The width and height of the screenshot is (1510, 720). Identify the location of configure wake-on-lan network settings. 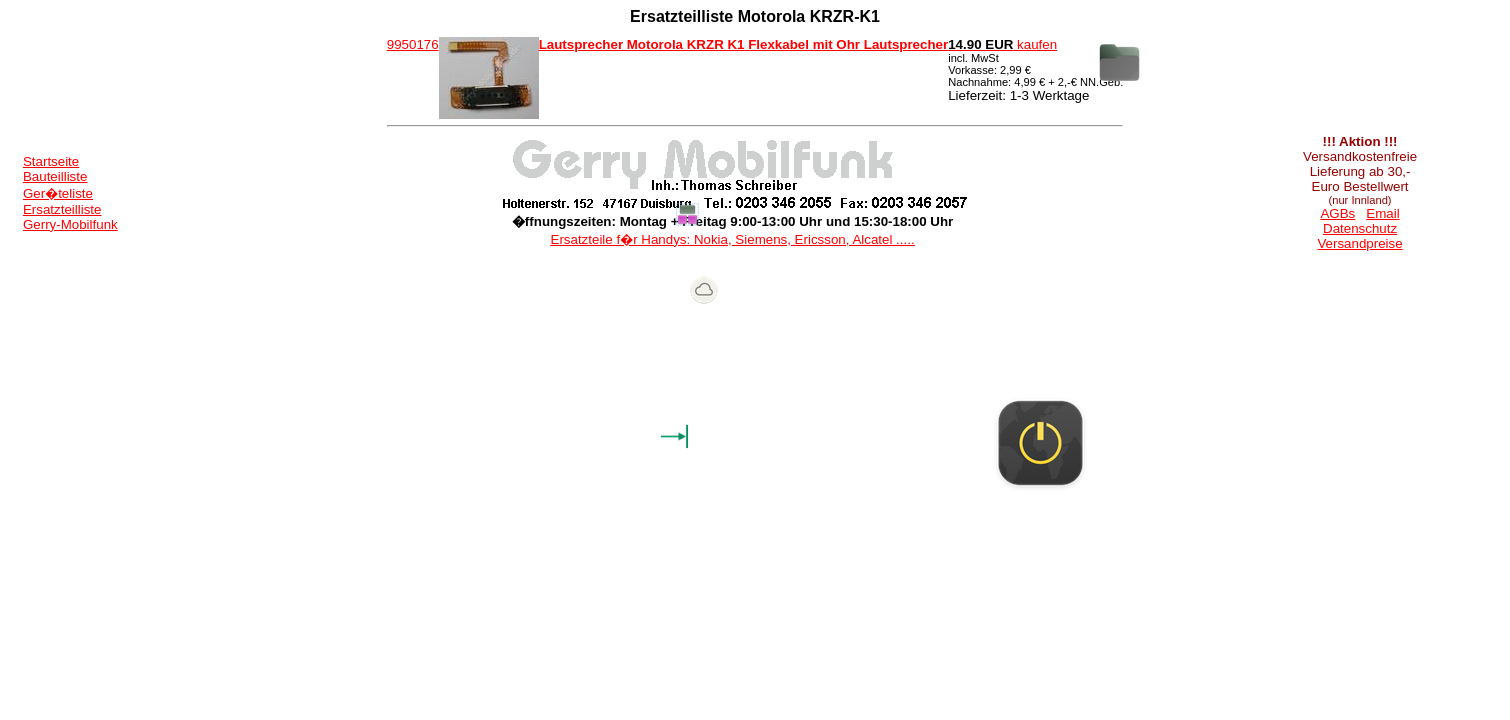
(1040, 444).